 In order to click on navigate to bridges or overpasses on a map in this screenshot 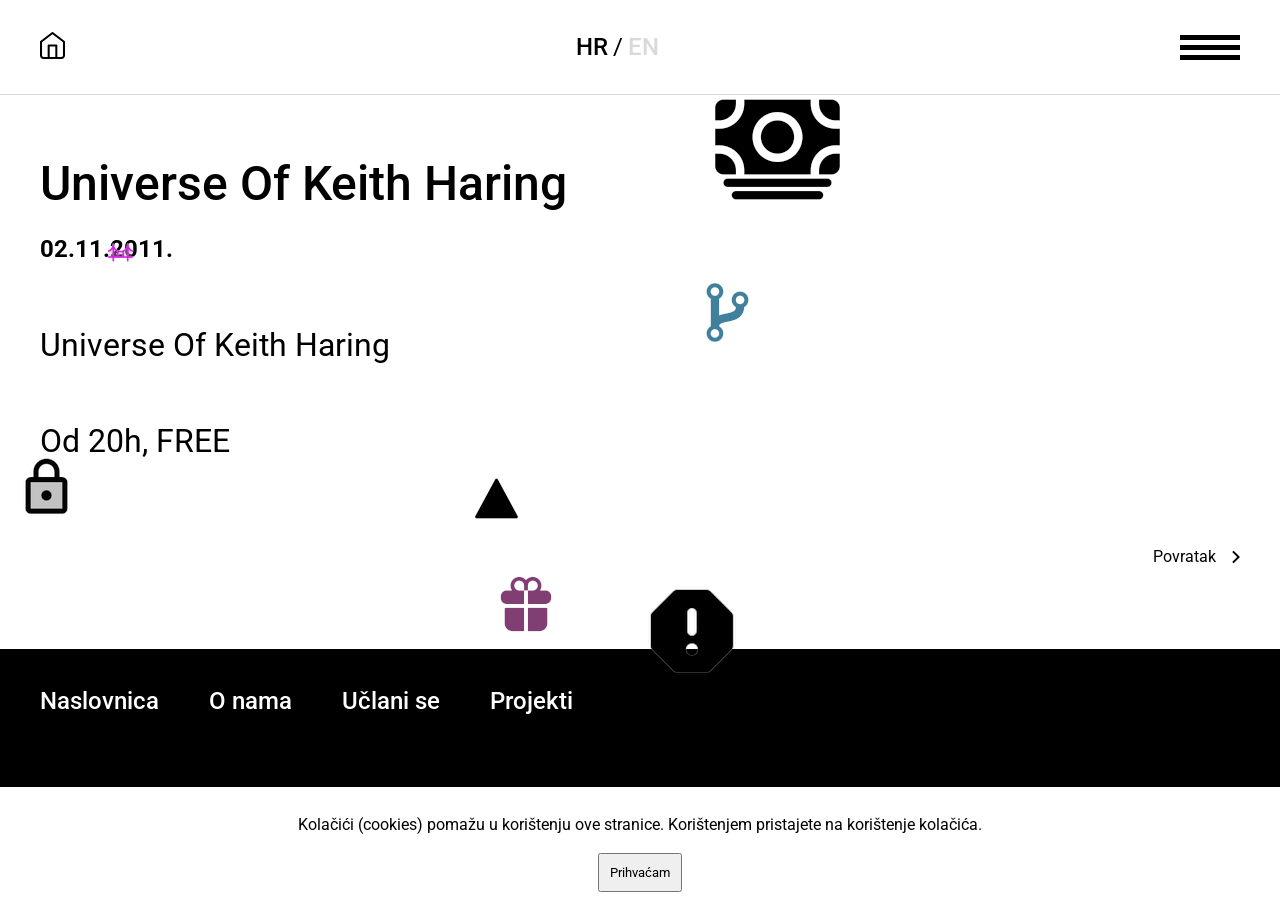, I will do `click(120, 252)`.